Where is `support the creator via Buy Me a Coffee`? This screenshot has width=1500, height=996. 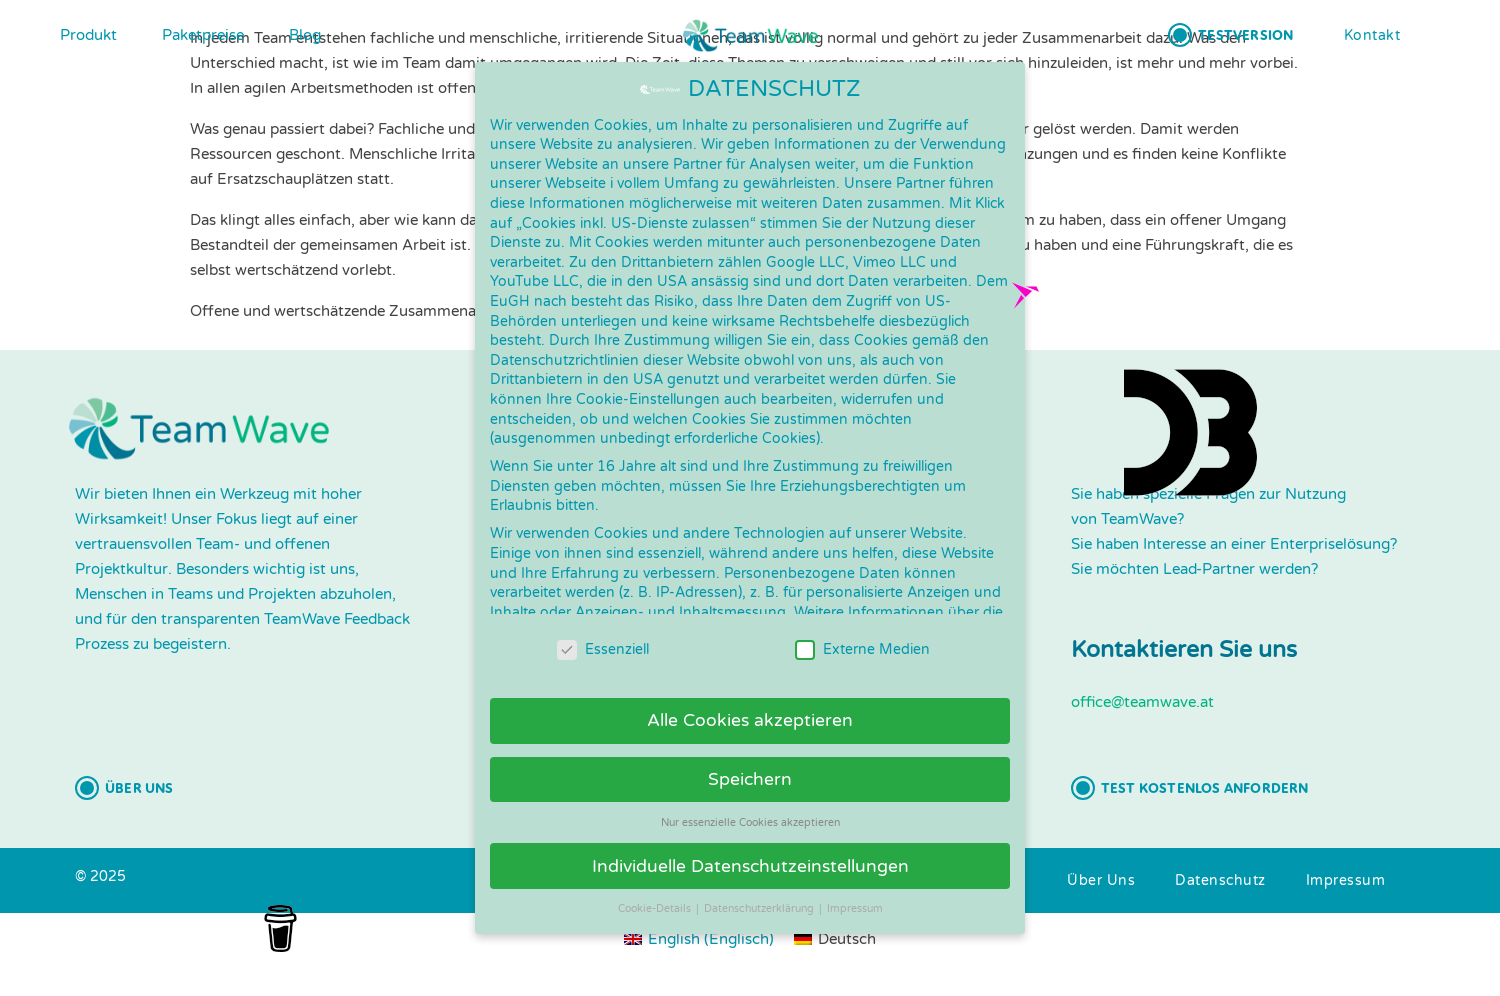 support the creator via Buy Me a Coffee is located at coordinates (280, 928).